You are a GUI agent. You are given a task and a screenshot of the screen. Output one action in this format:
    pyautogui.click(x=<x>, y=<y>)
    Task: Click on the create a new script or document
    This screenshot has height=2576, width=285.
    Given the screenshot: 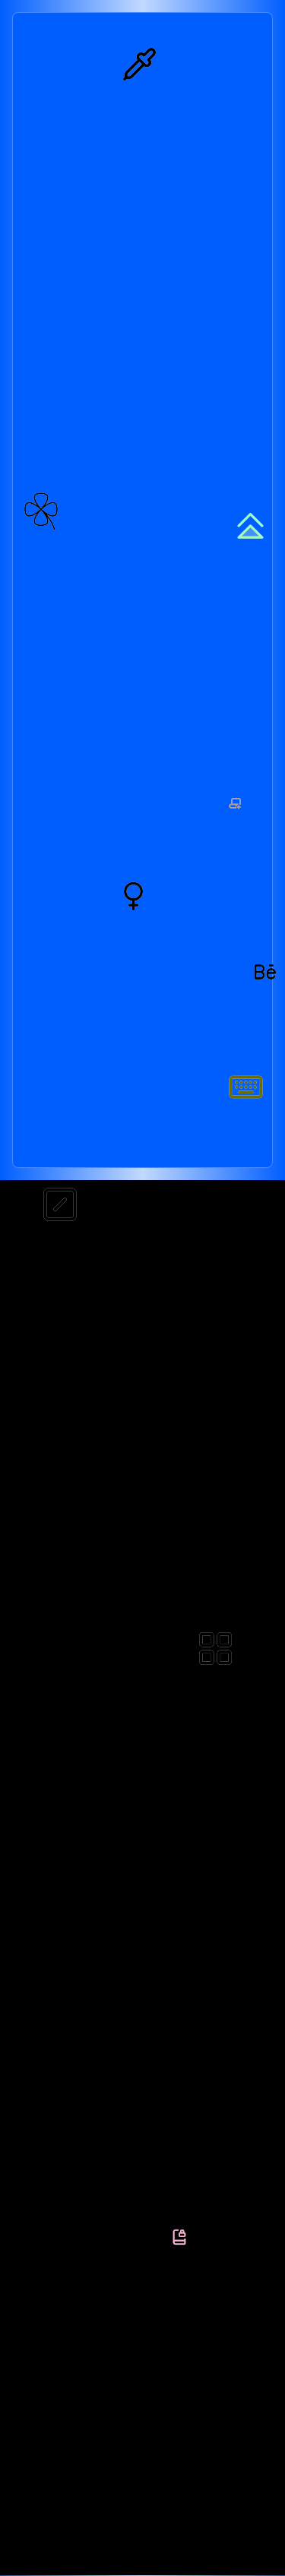 What is the action you would take?
    pyautogui.click(x=235, y=803)
    